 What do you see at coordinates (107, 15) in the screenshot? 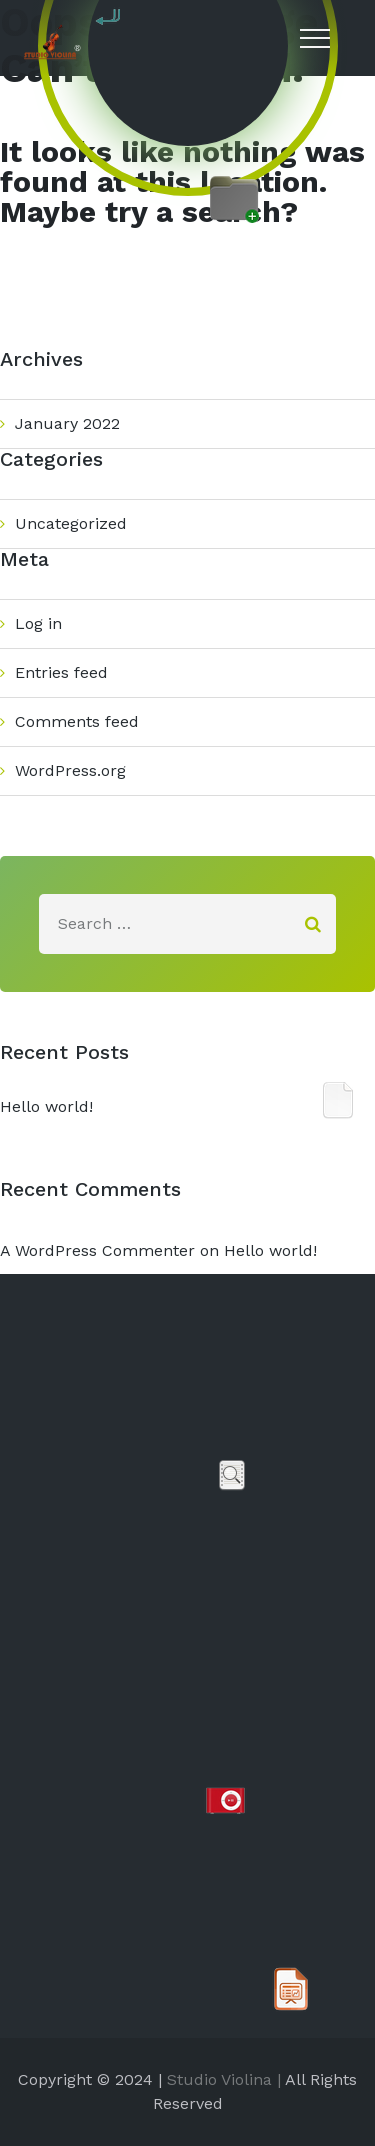
I see `reply to all recipients of an email` at bounding box center [107, 15].